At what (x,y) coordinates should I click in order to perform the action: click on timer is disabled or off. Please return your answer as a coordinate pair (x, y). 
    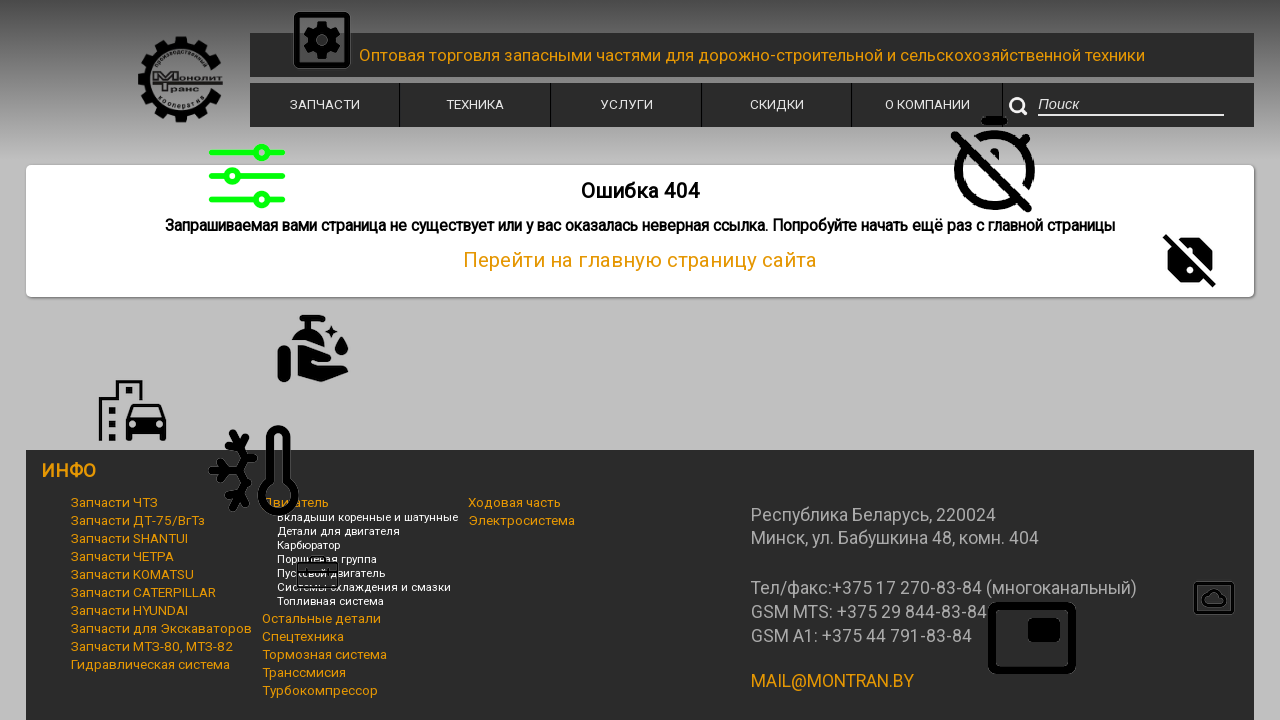
    Looking at the image, I should click on (994, 165).